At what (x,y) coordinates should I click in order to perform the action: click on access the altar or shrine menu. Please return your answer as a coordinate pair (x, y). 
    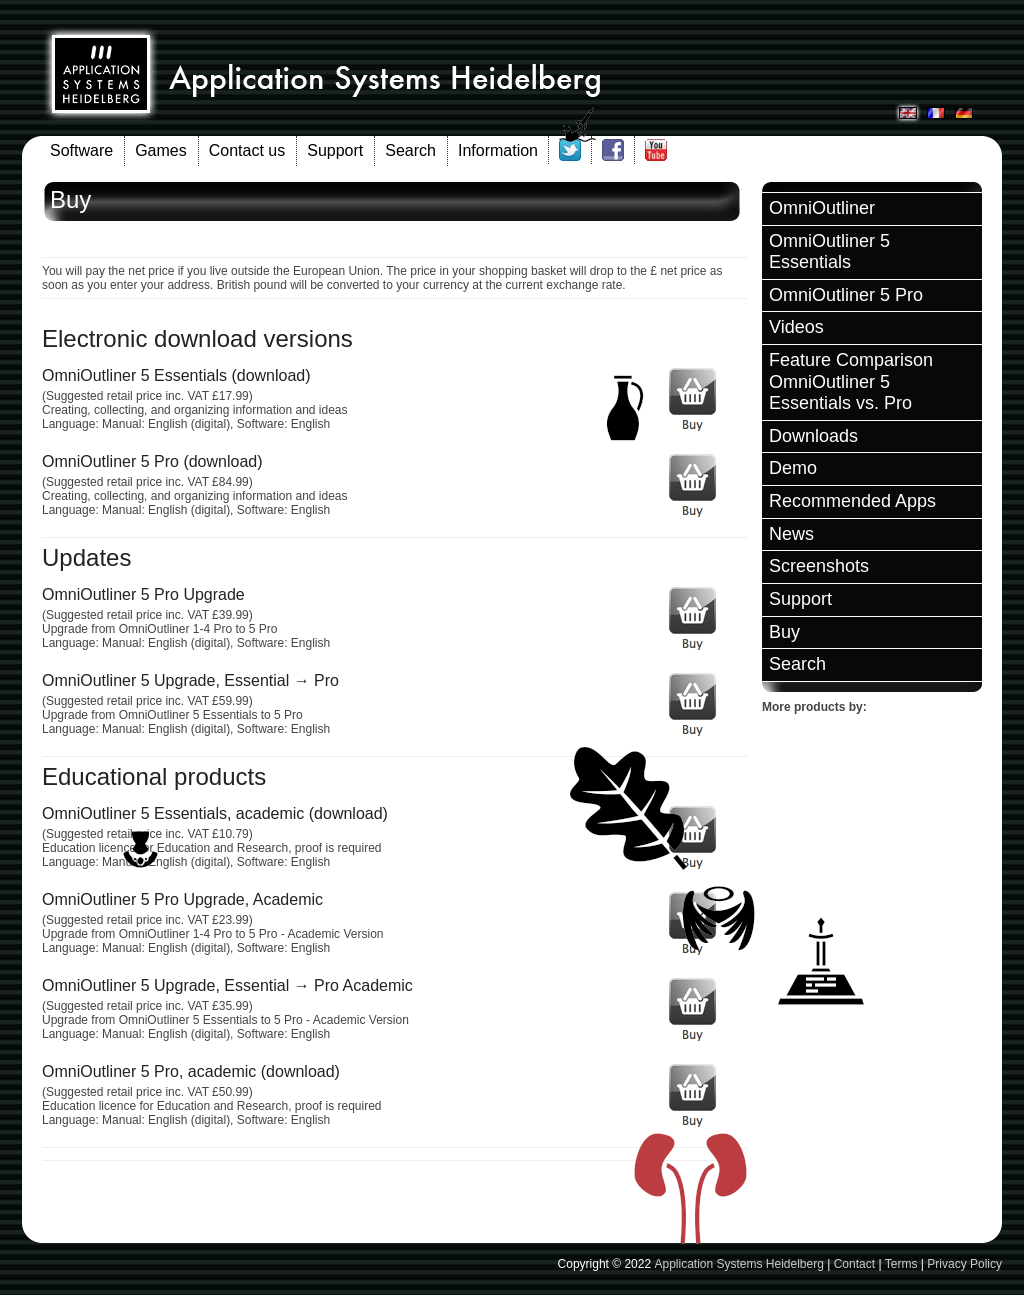
    Looking at the image, I should click on (821, 961).